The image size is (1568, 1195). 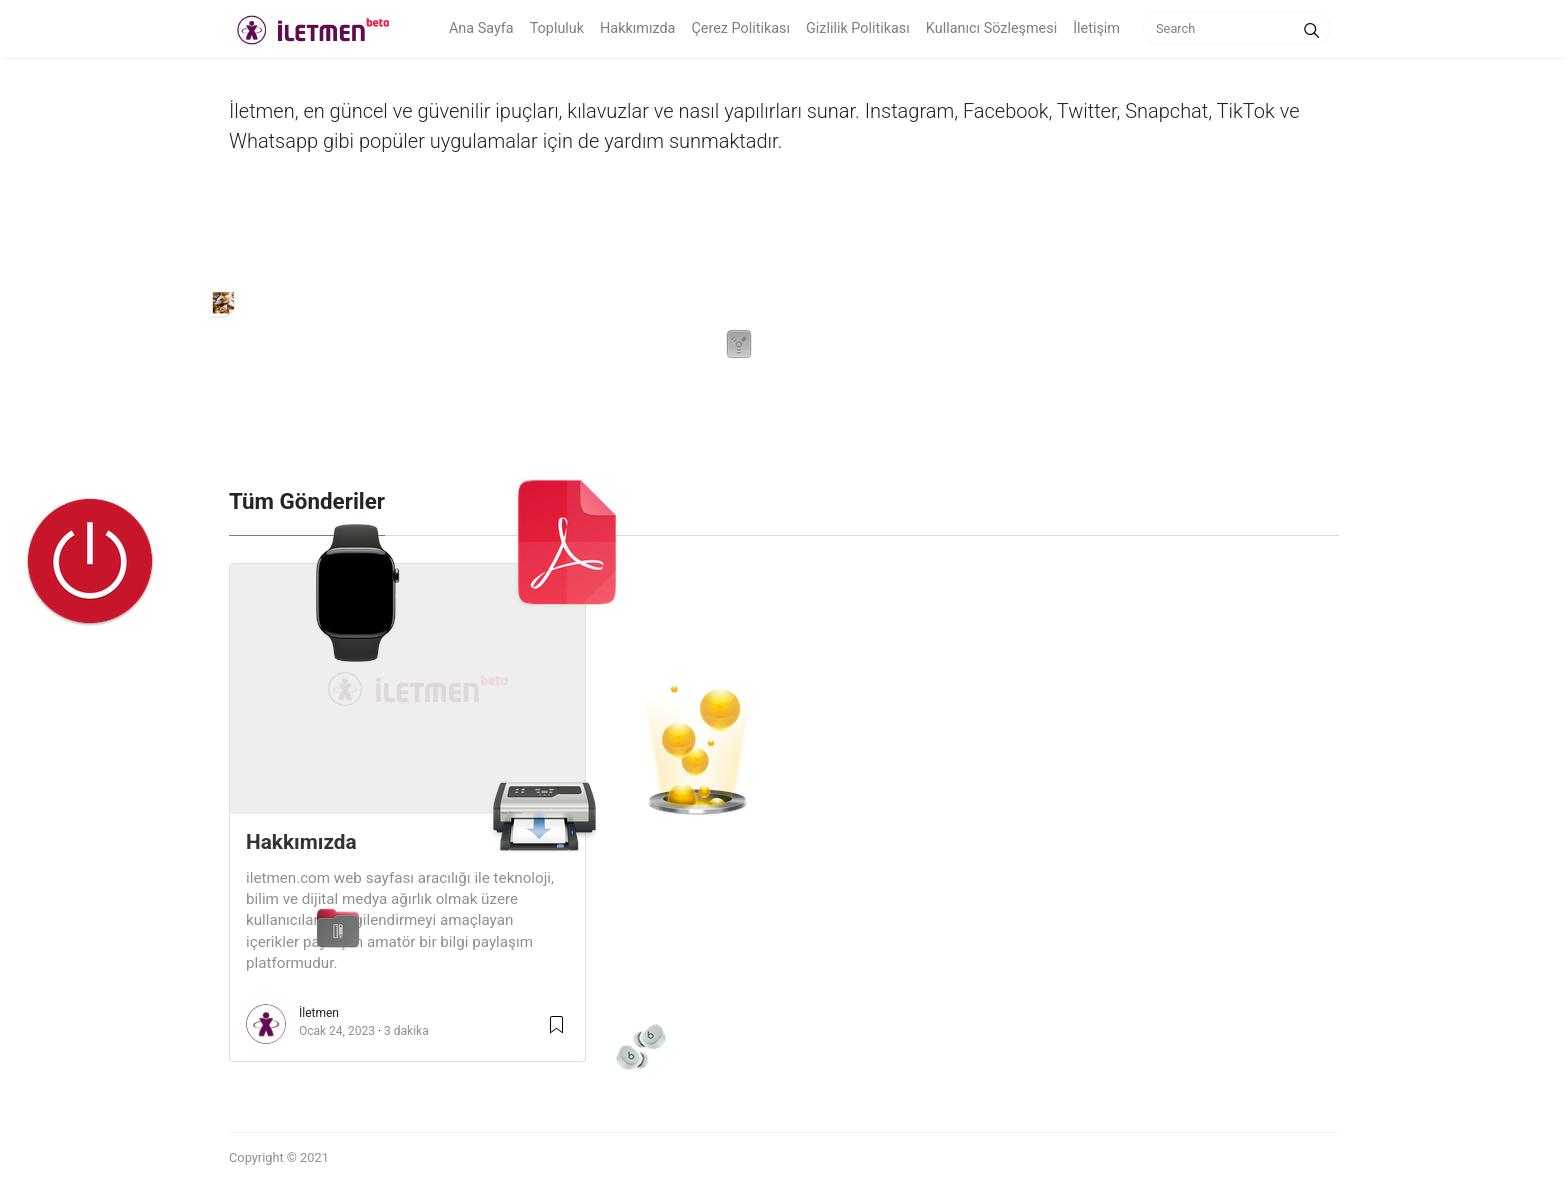 What do you see at coordinates (338, 928) in the screenshot?
I see `open templates folder` at bounding box center [338, 928].